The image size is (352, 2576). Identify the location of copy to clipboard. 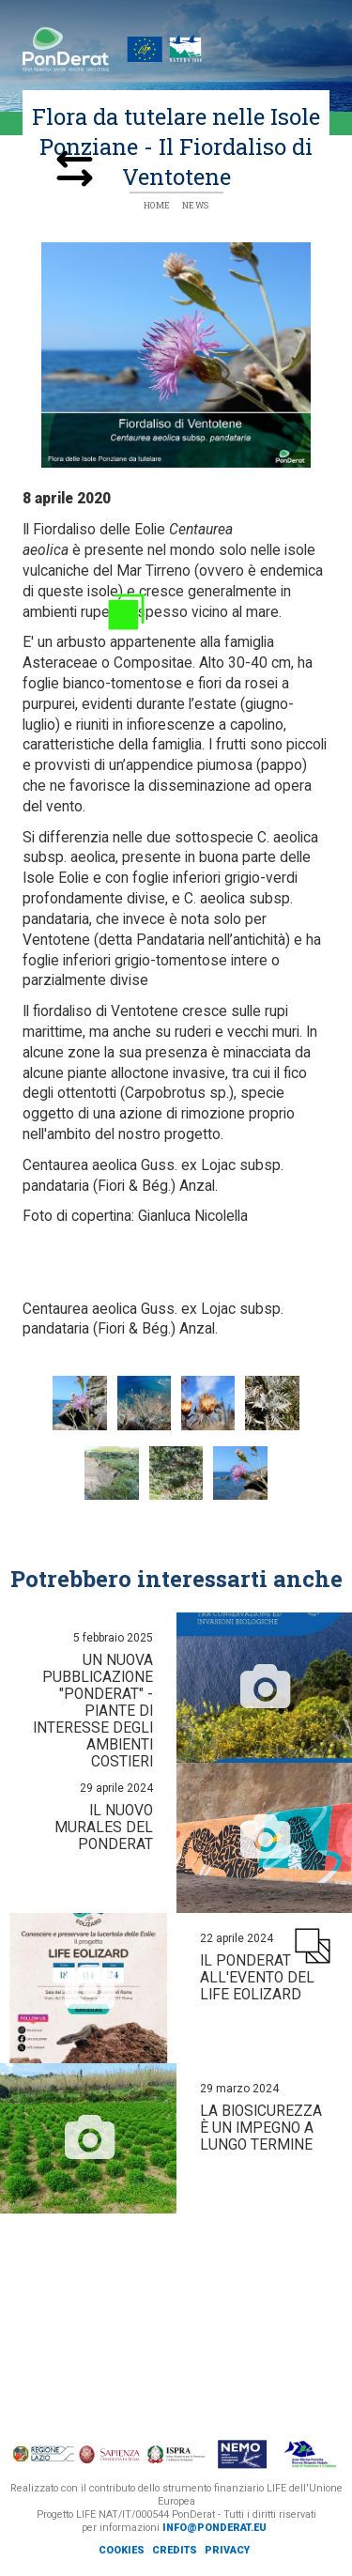
(126, 611).